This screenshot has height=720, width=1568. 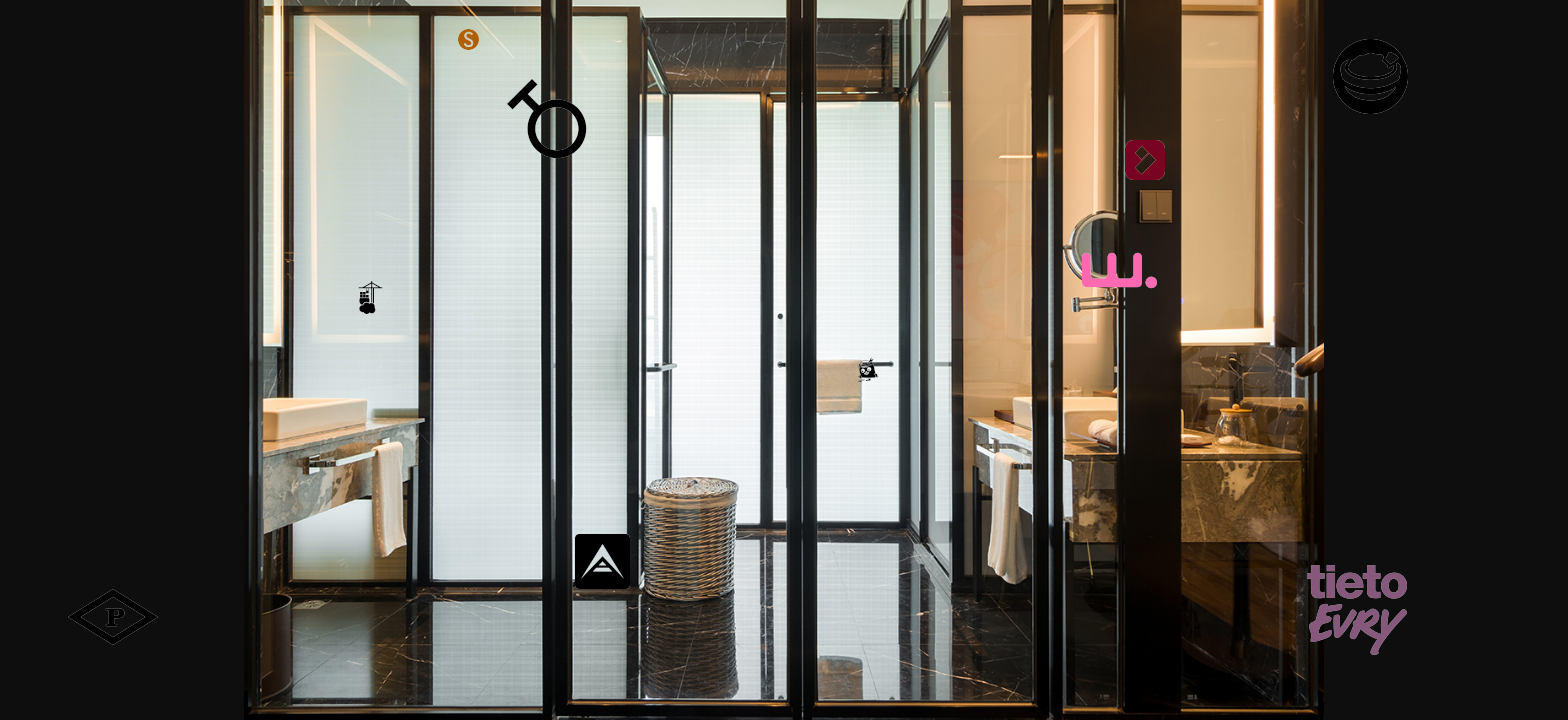 I want to click on swiper javascript library logo, so click(x=468, y=39).